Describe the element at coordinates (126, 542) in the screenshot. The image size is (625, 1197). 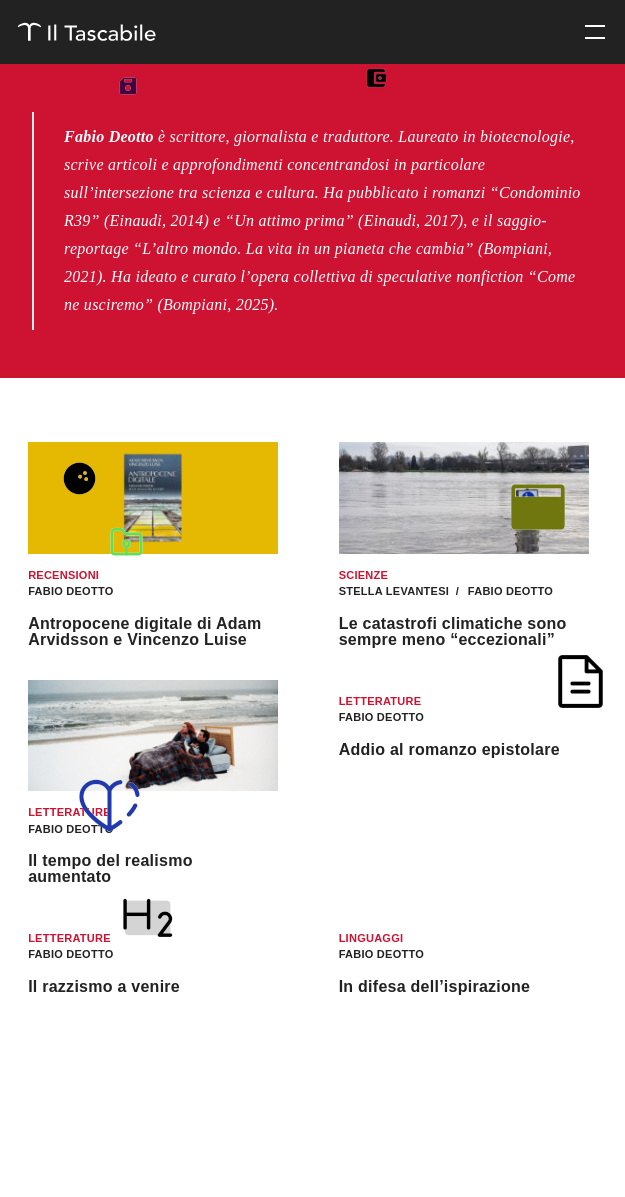
I see `navigate to root directory` at that location.